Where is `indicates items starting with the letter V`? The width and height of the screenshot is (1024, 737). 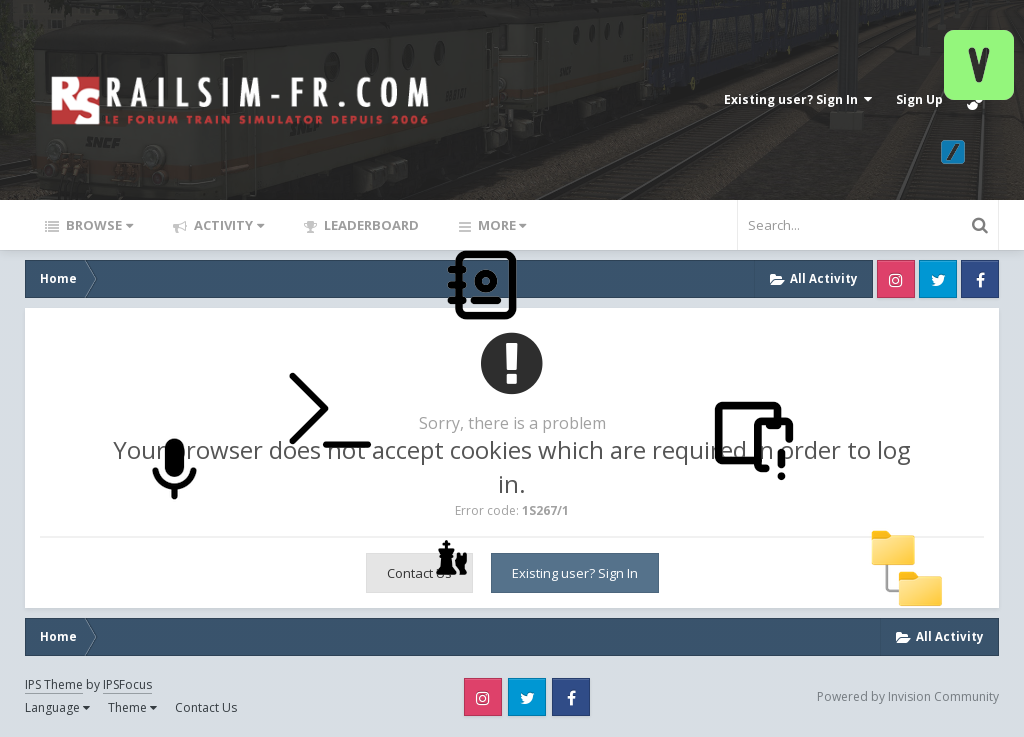
indicates items starting with the letter V is located at coordinates (979, 65).